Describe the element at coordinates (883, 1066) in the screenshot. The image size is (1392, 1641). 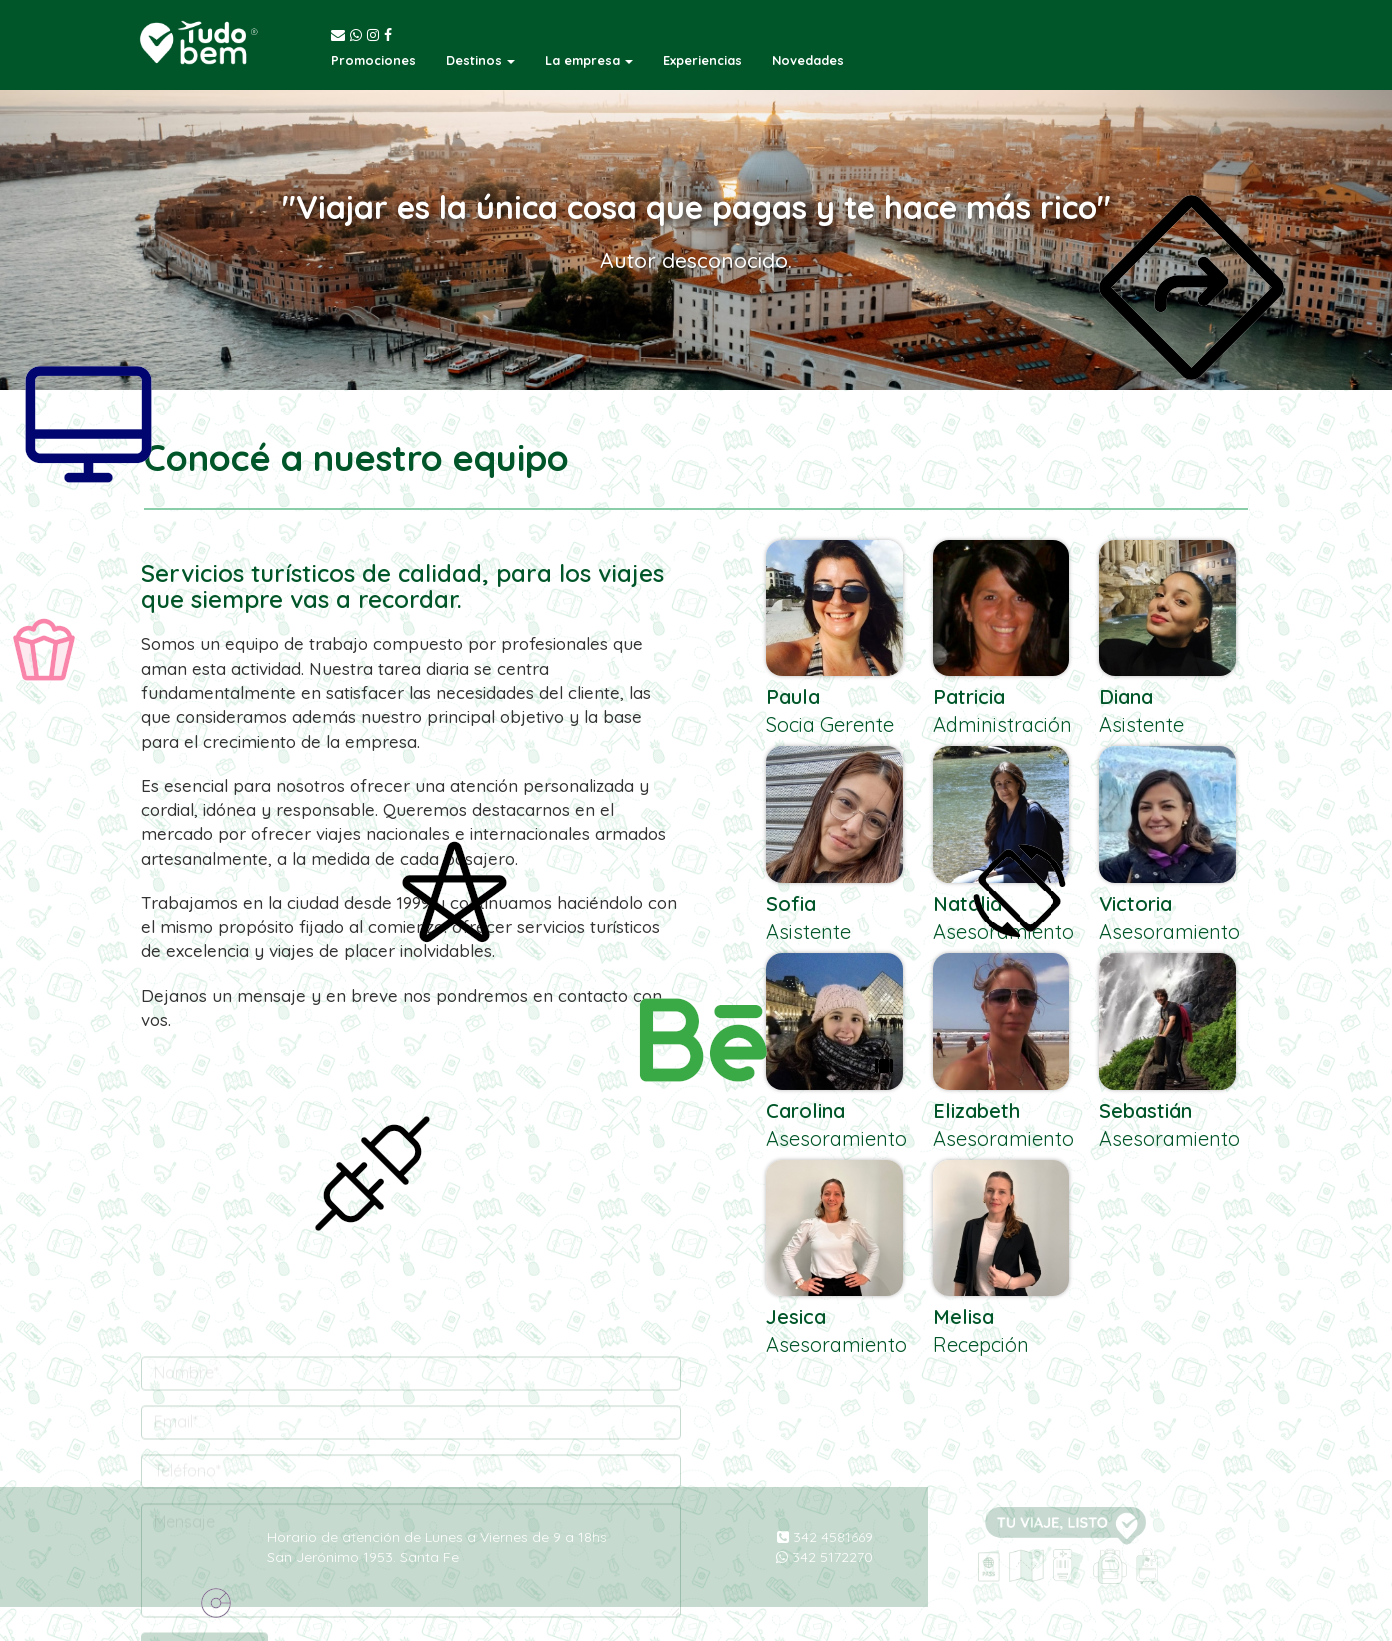
I see `switch to array or column view layout` at that location.